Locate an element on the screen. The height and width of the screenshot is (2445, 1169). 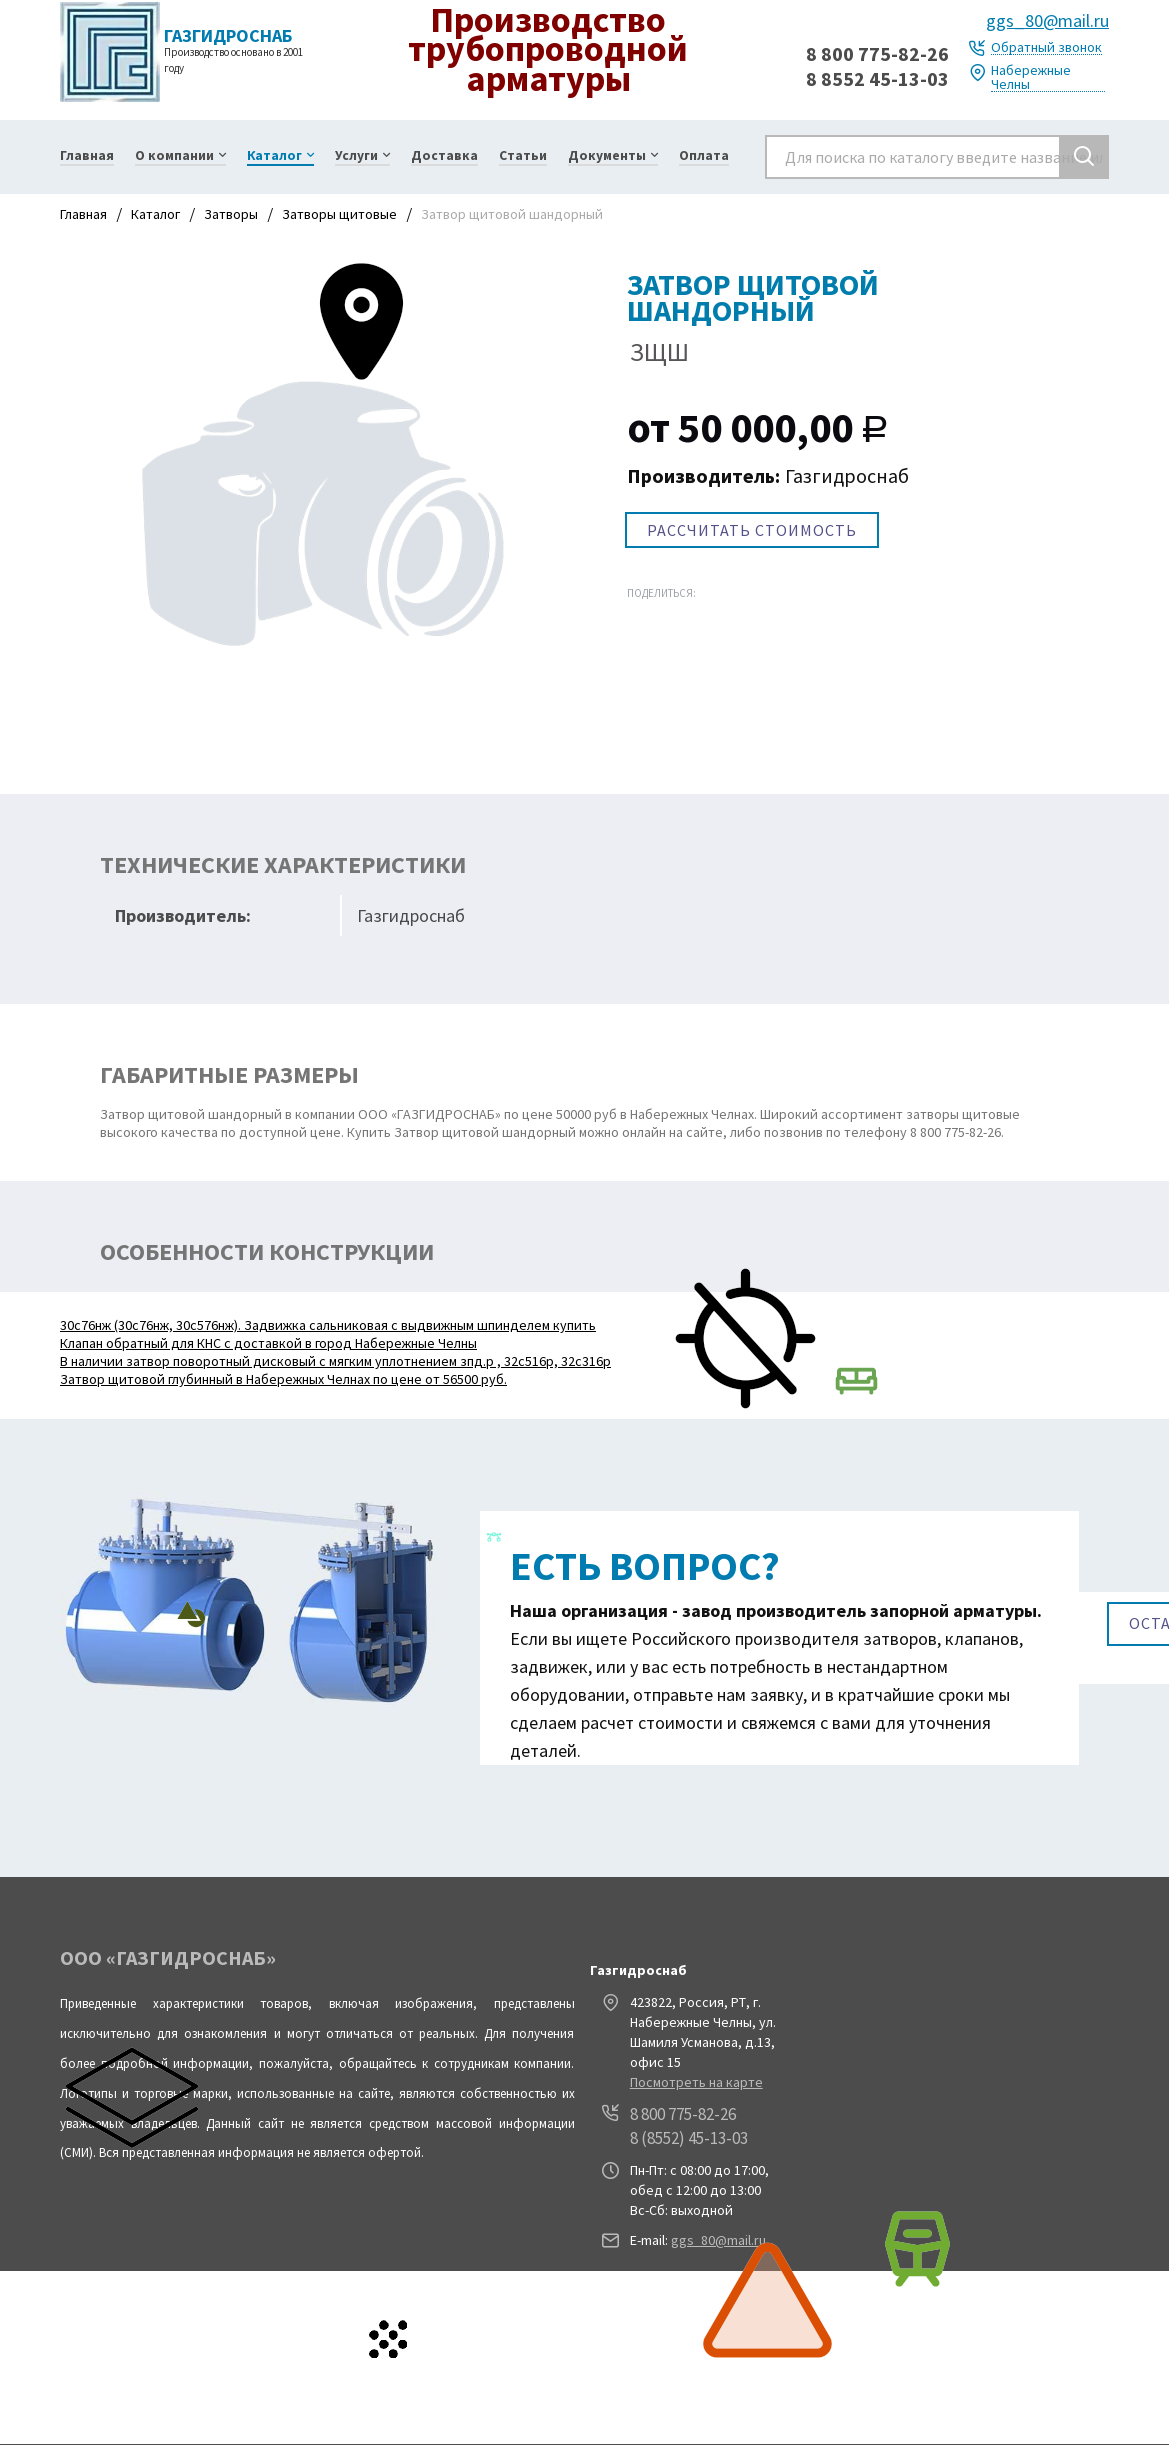
play or start media content is located at coordinates (767, 2302).